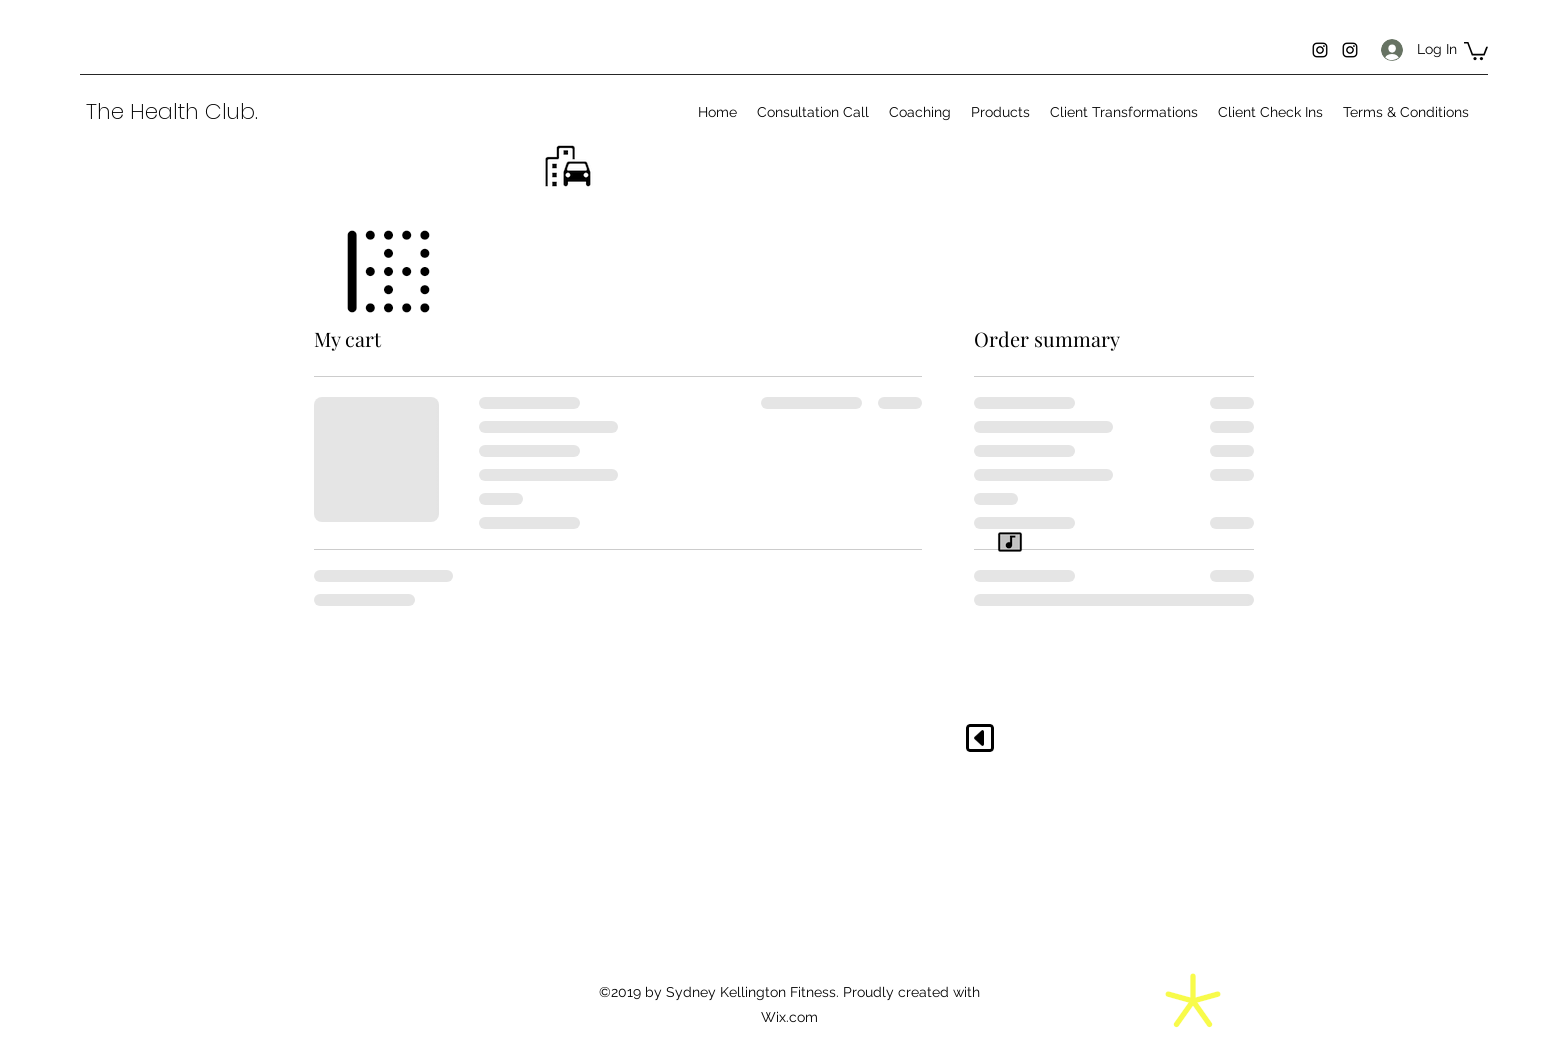  Describe the element at coordinates (568, 166) in the screenshot. I see `access transportation or commute options` at that location.